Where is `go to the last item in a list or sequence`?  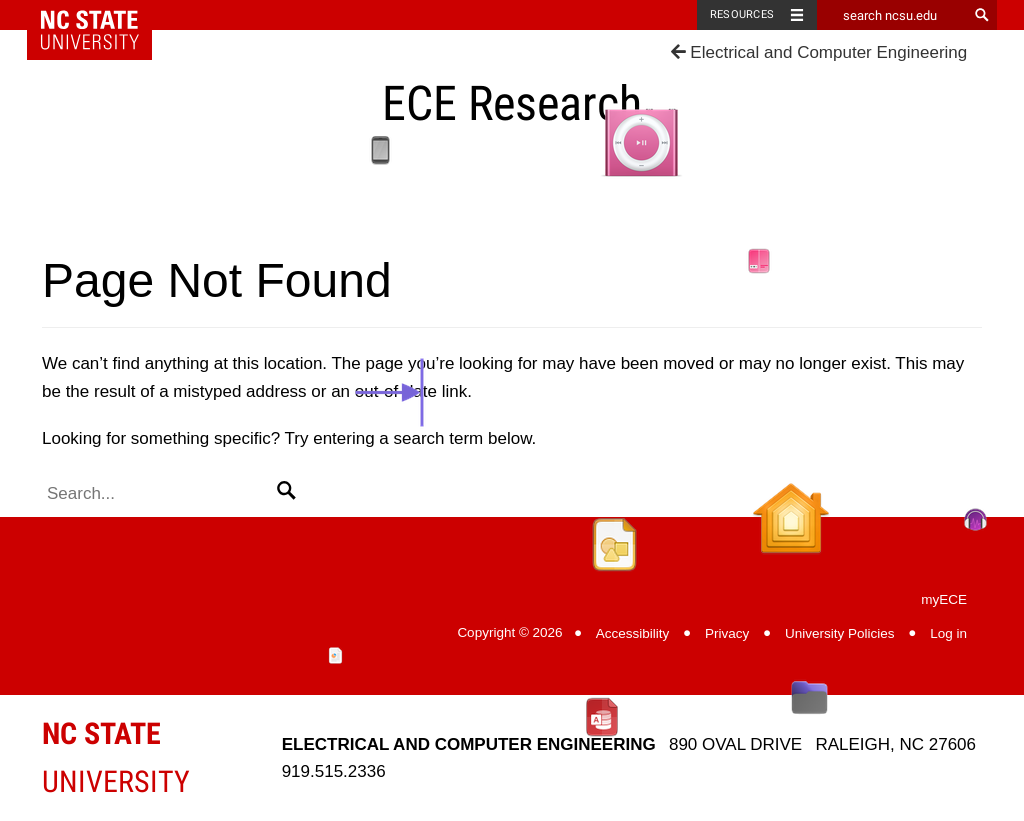 go to the last item in a list or sequence is located at coordinates (389, 392).